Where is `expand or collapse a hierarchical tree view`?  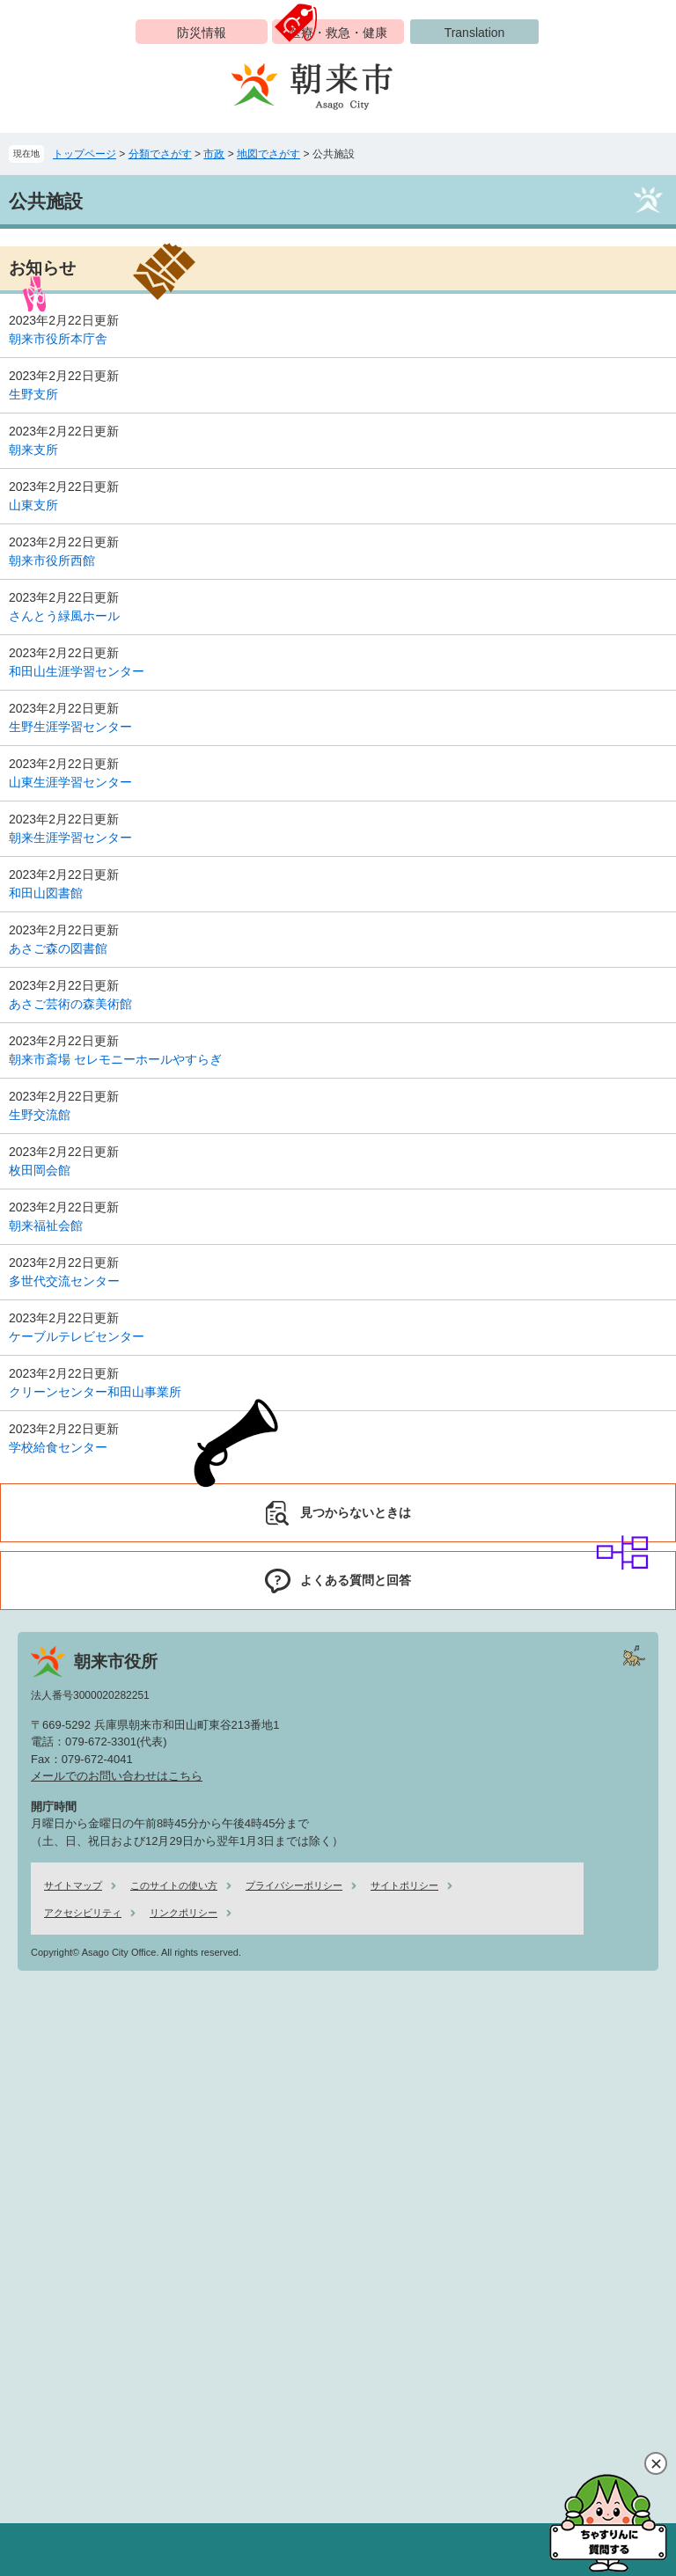
expand or collapse a hierarchical tree view is located at coordinates (622, 1552).